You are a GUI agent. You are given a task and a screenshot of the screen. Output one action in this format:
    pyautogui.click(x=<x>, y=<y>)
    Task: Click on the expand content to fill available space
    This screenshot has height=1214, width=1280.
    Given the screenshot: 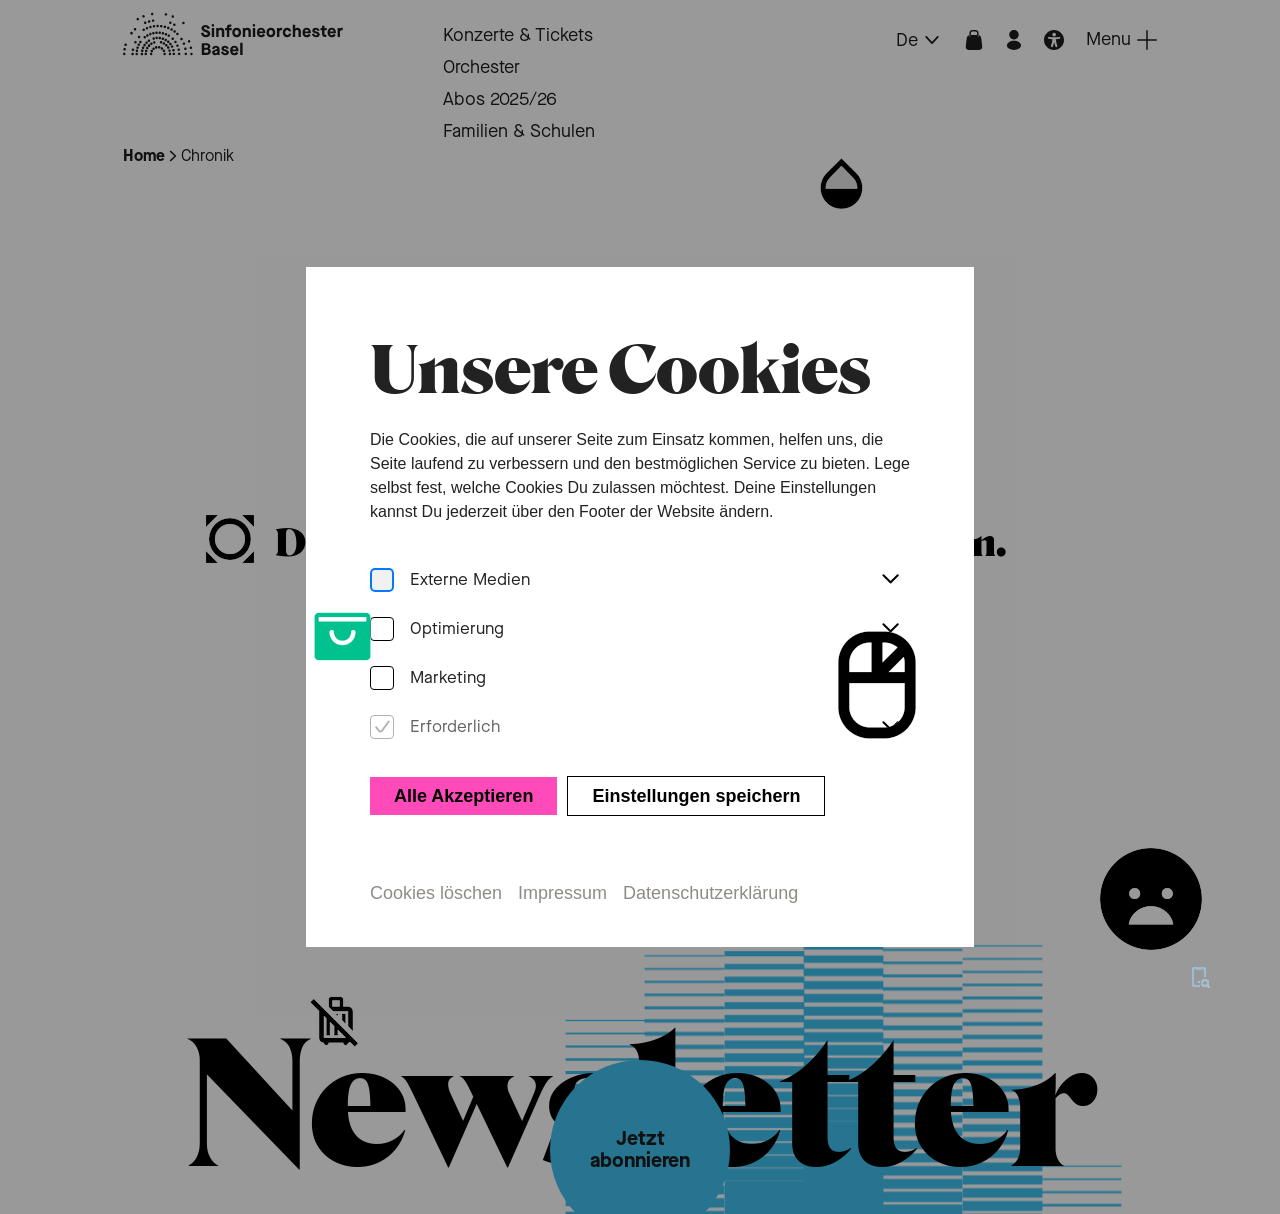 What is the action you would take?
    pyautogui.click(x=230, y=539)
    